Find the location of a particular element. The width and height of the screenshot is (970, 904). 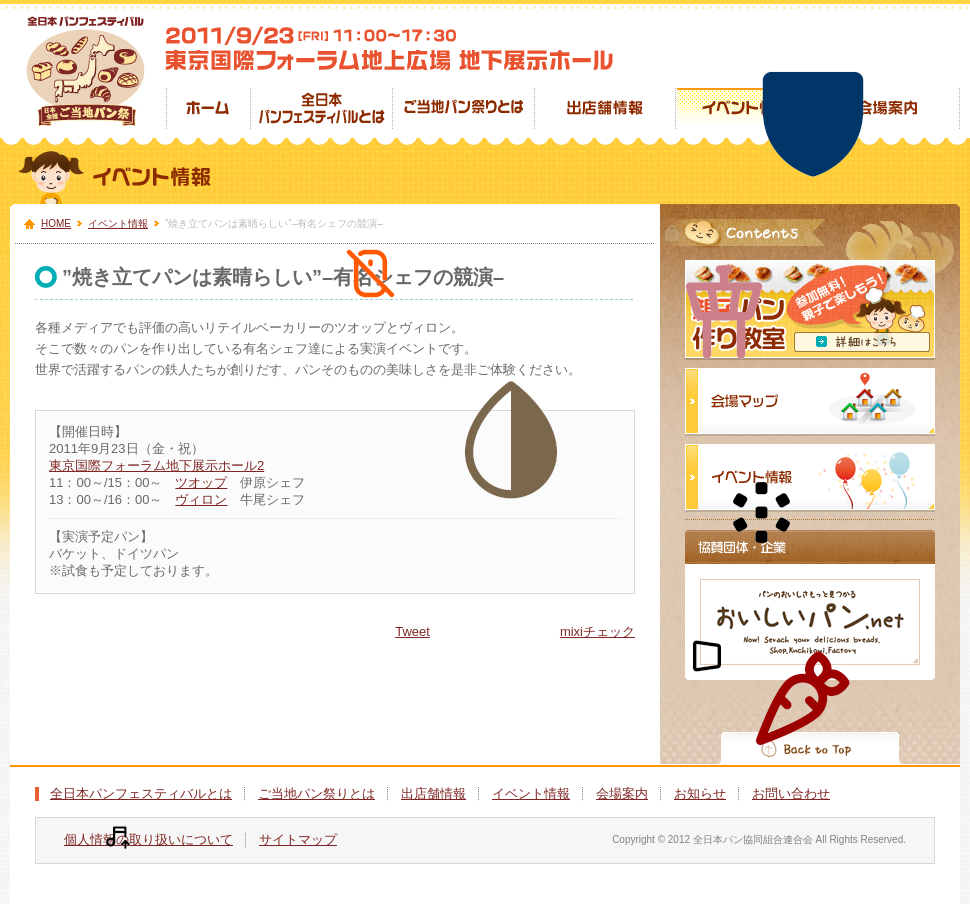

mouse input disabled or disconnected is located at coordinates (370, 273).